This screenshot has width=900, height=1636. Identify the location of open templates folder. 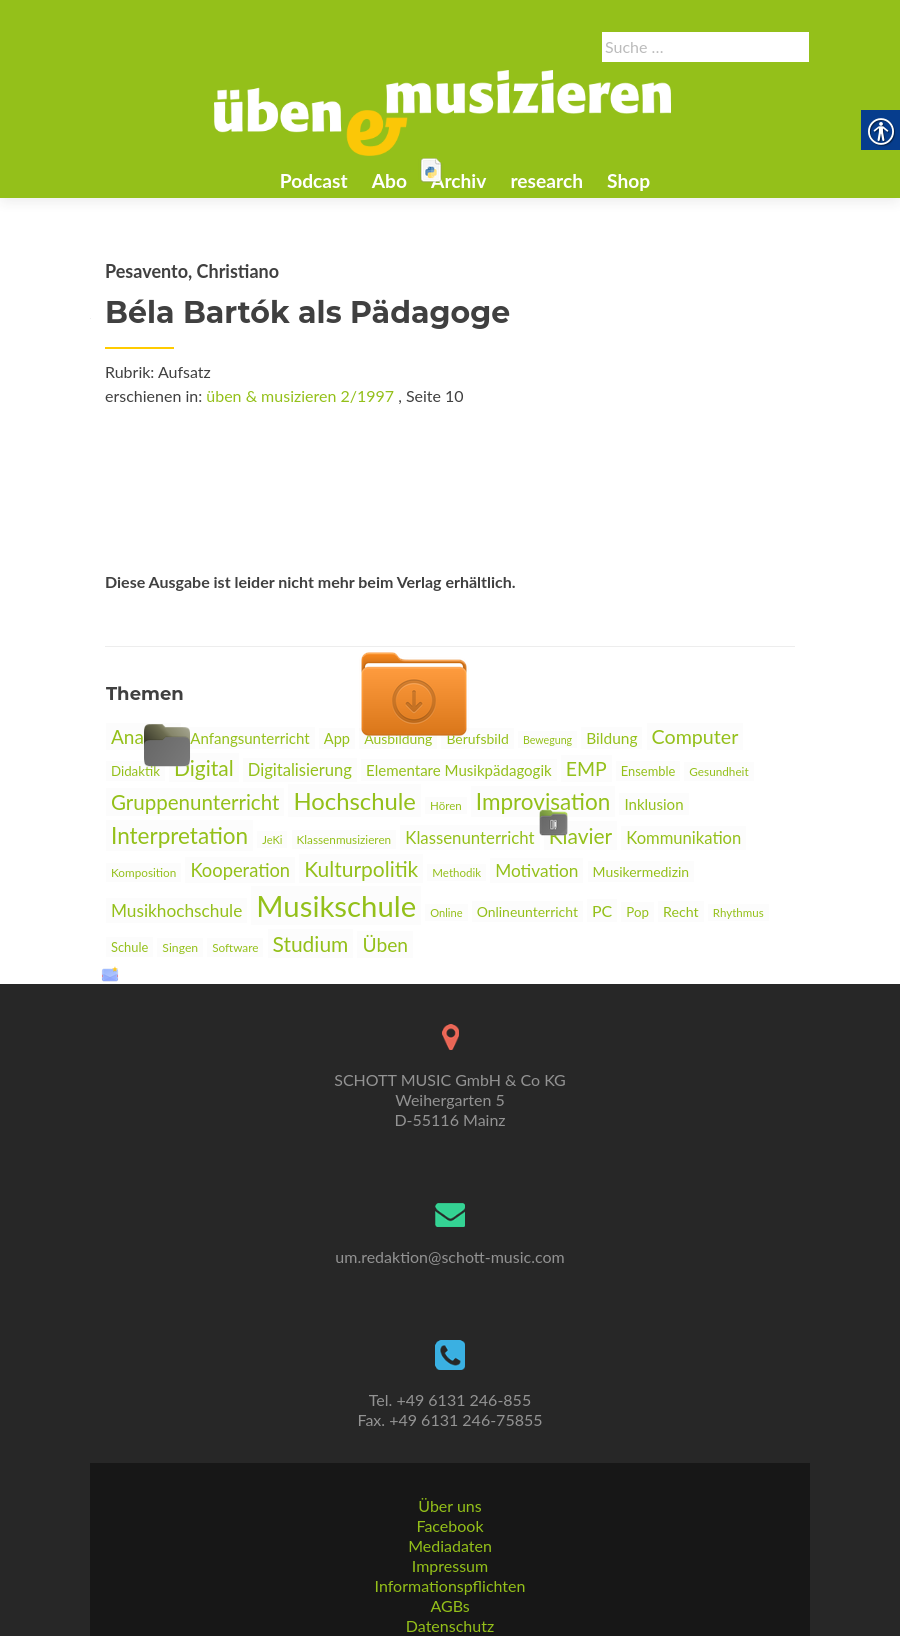
(553, 822).